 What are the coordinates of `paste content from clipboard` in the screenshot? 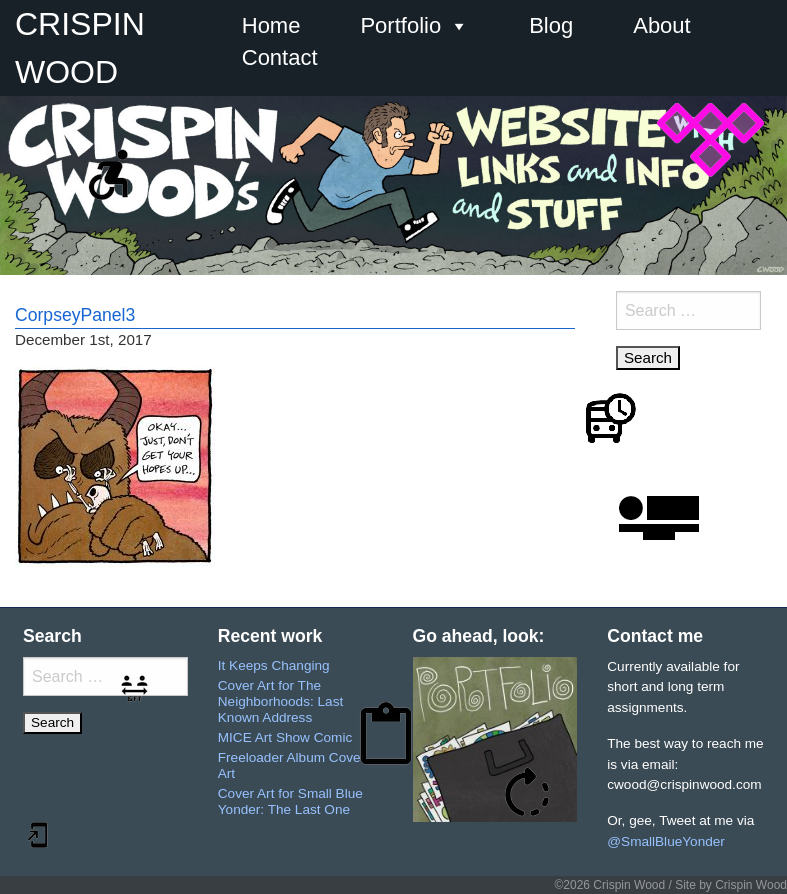 It's located at (386, 736).